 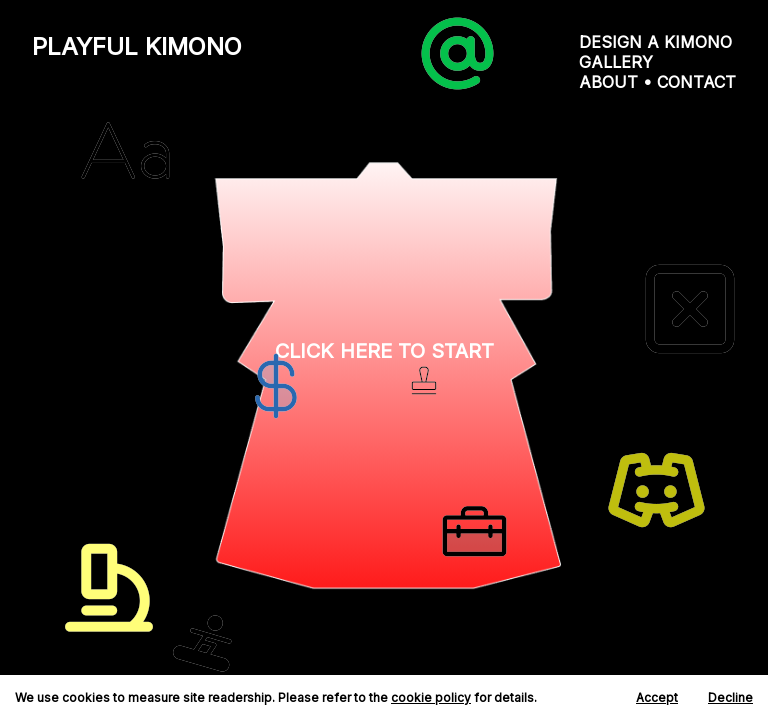 What do you see at coordinates (205, 643) in the screenshot?
I see `access snowboarding or winter sports features` at bounding box center [205, 643].